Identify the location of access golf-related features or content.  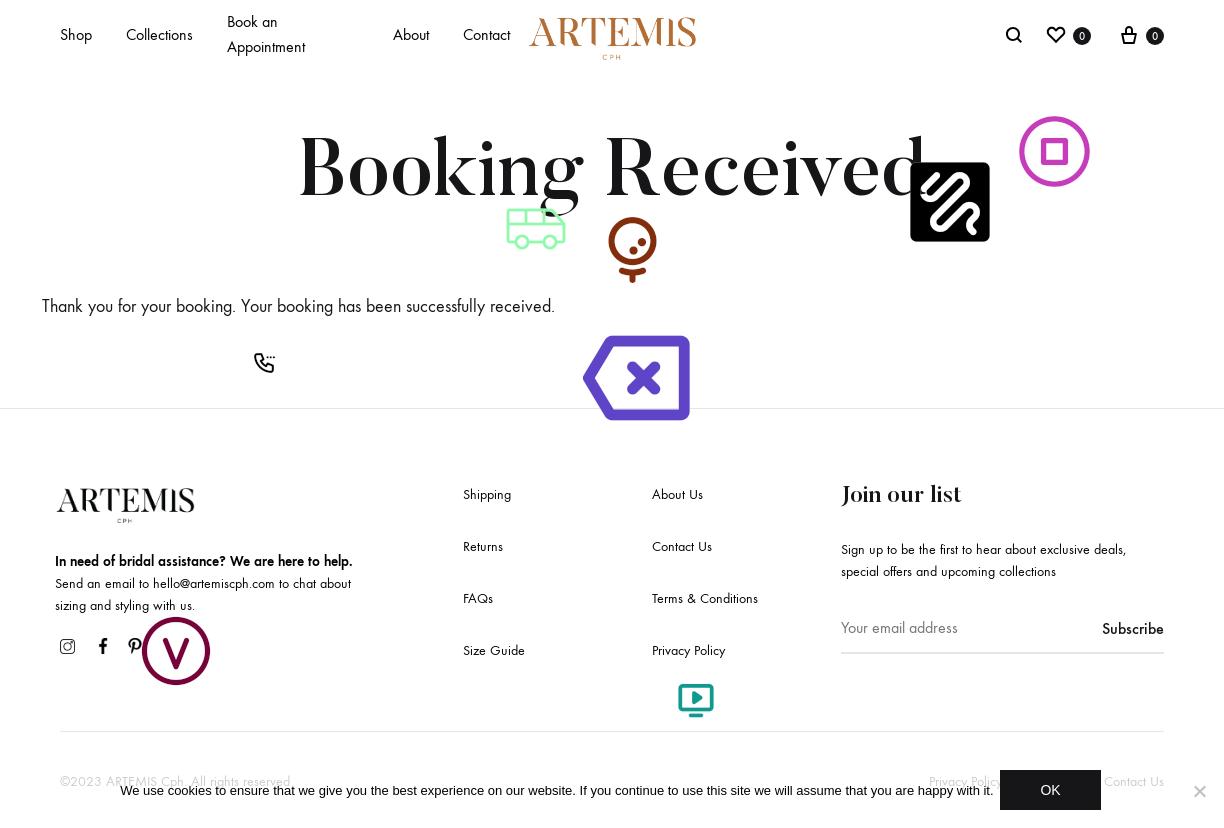
(632, 249).